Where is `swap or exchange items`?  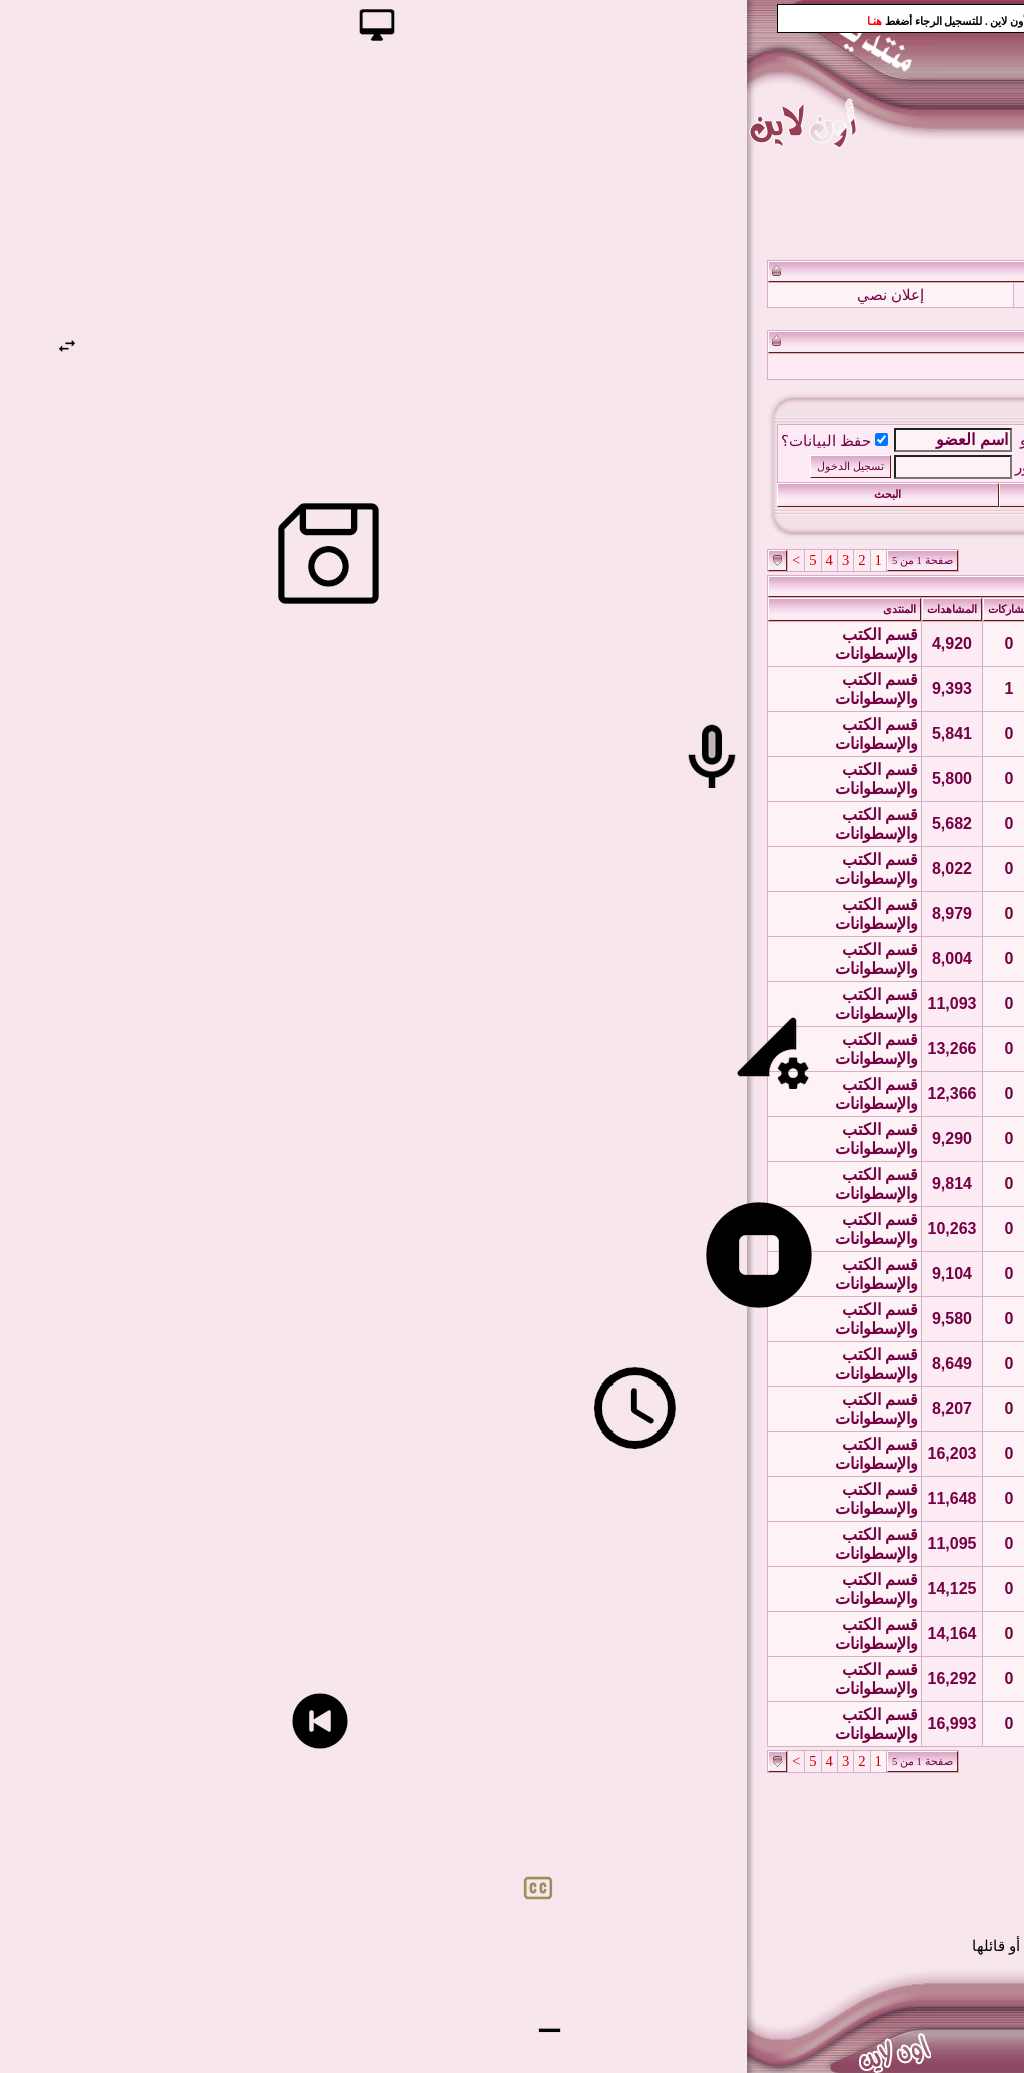
swap or exchange items is located at coordinates (67, 346).